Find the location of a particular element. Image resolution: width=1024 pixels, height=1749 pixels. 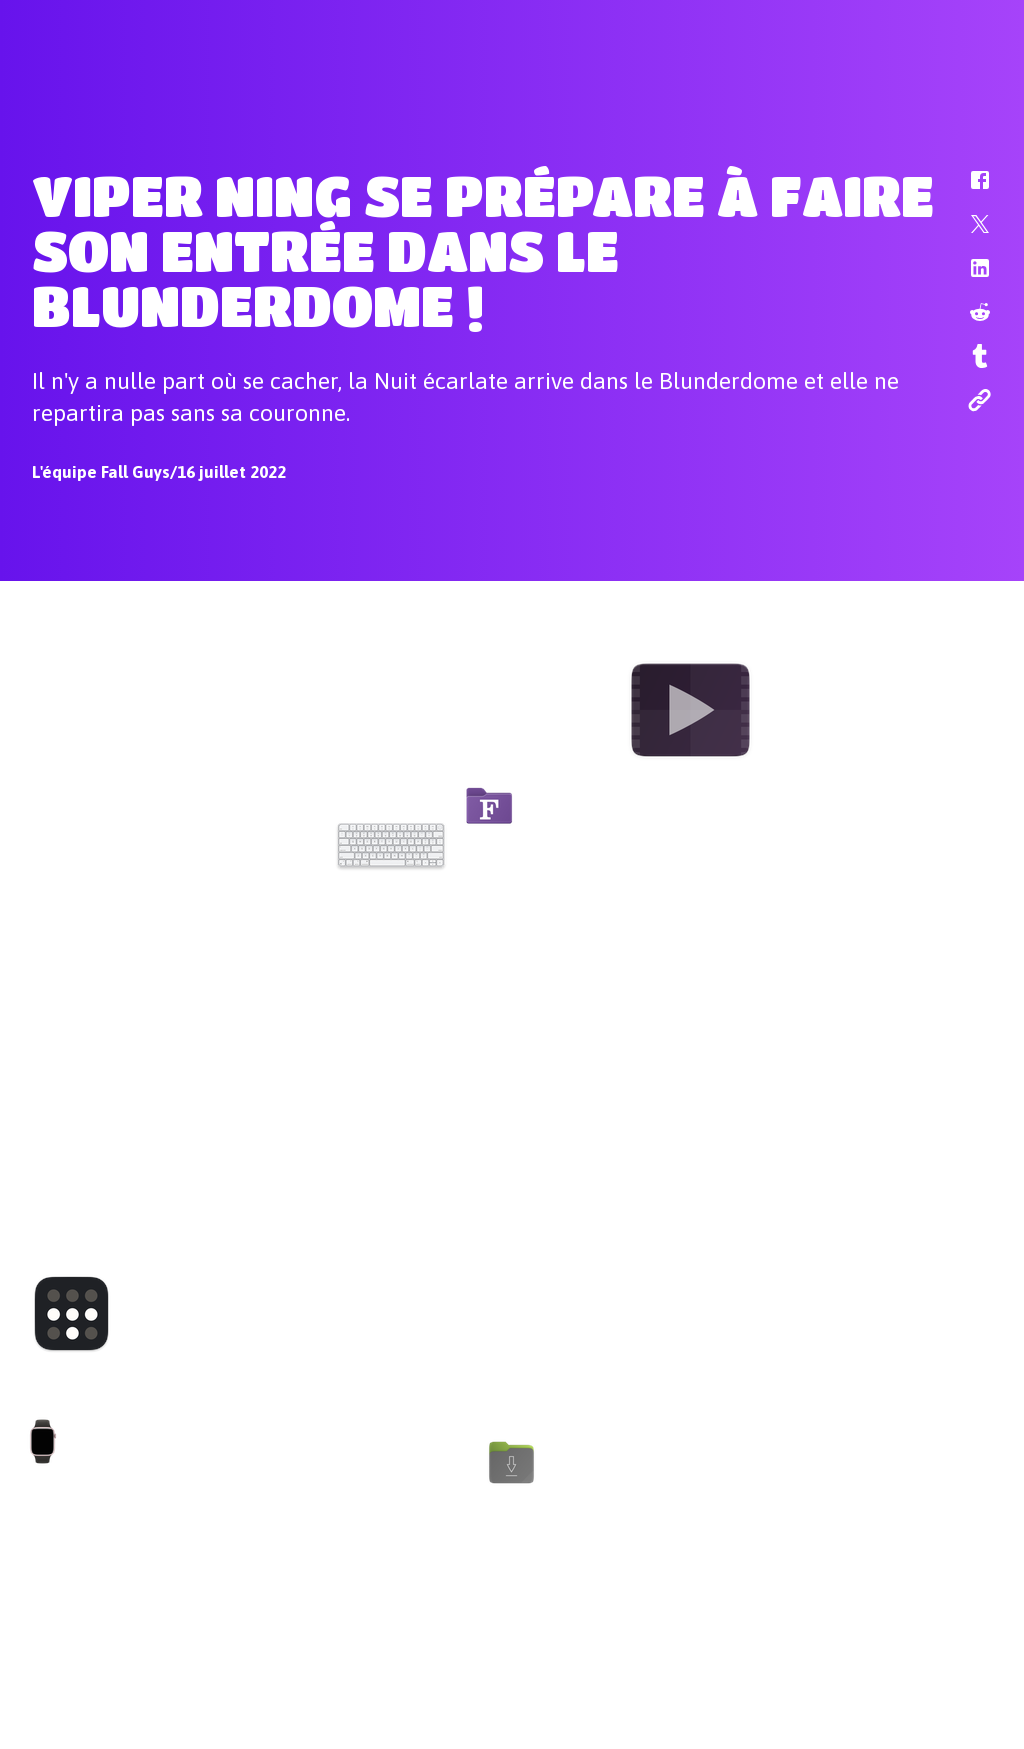

open Tailscale VPN settings is located at coordinates (71, 1313).